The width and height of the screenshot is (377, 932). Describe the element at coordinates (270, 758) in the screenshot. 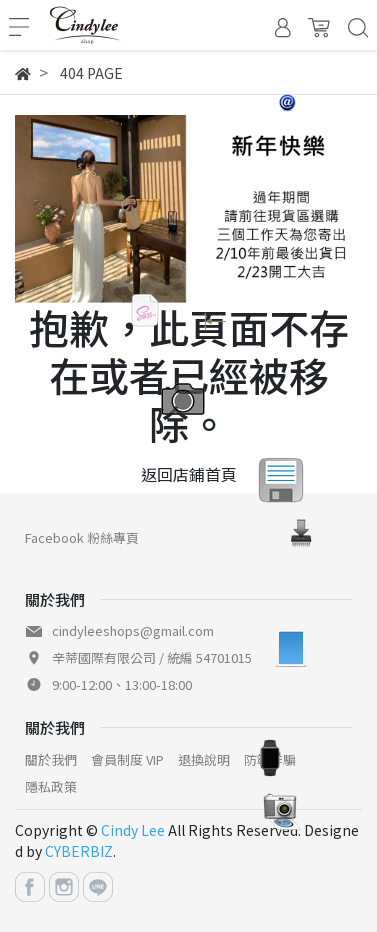

I see `apple watch device icon` at that location.